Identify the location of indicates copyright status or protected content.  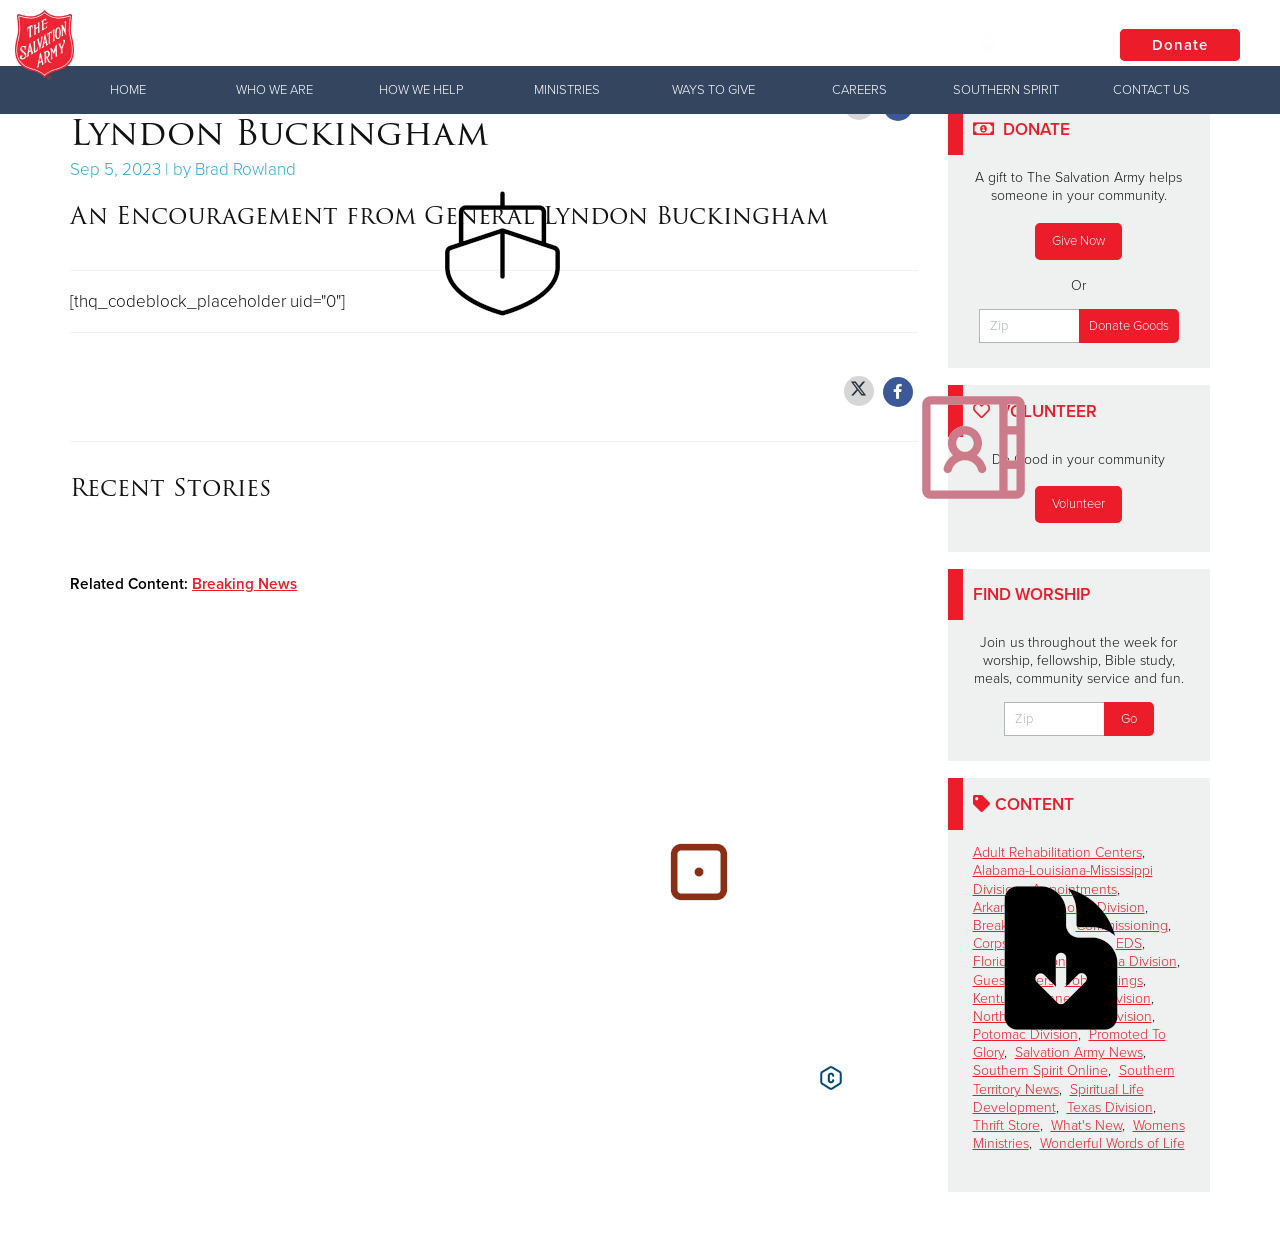
(831, 1078).